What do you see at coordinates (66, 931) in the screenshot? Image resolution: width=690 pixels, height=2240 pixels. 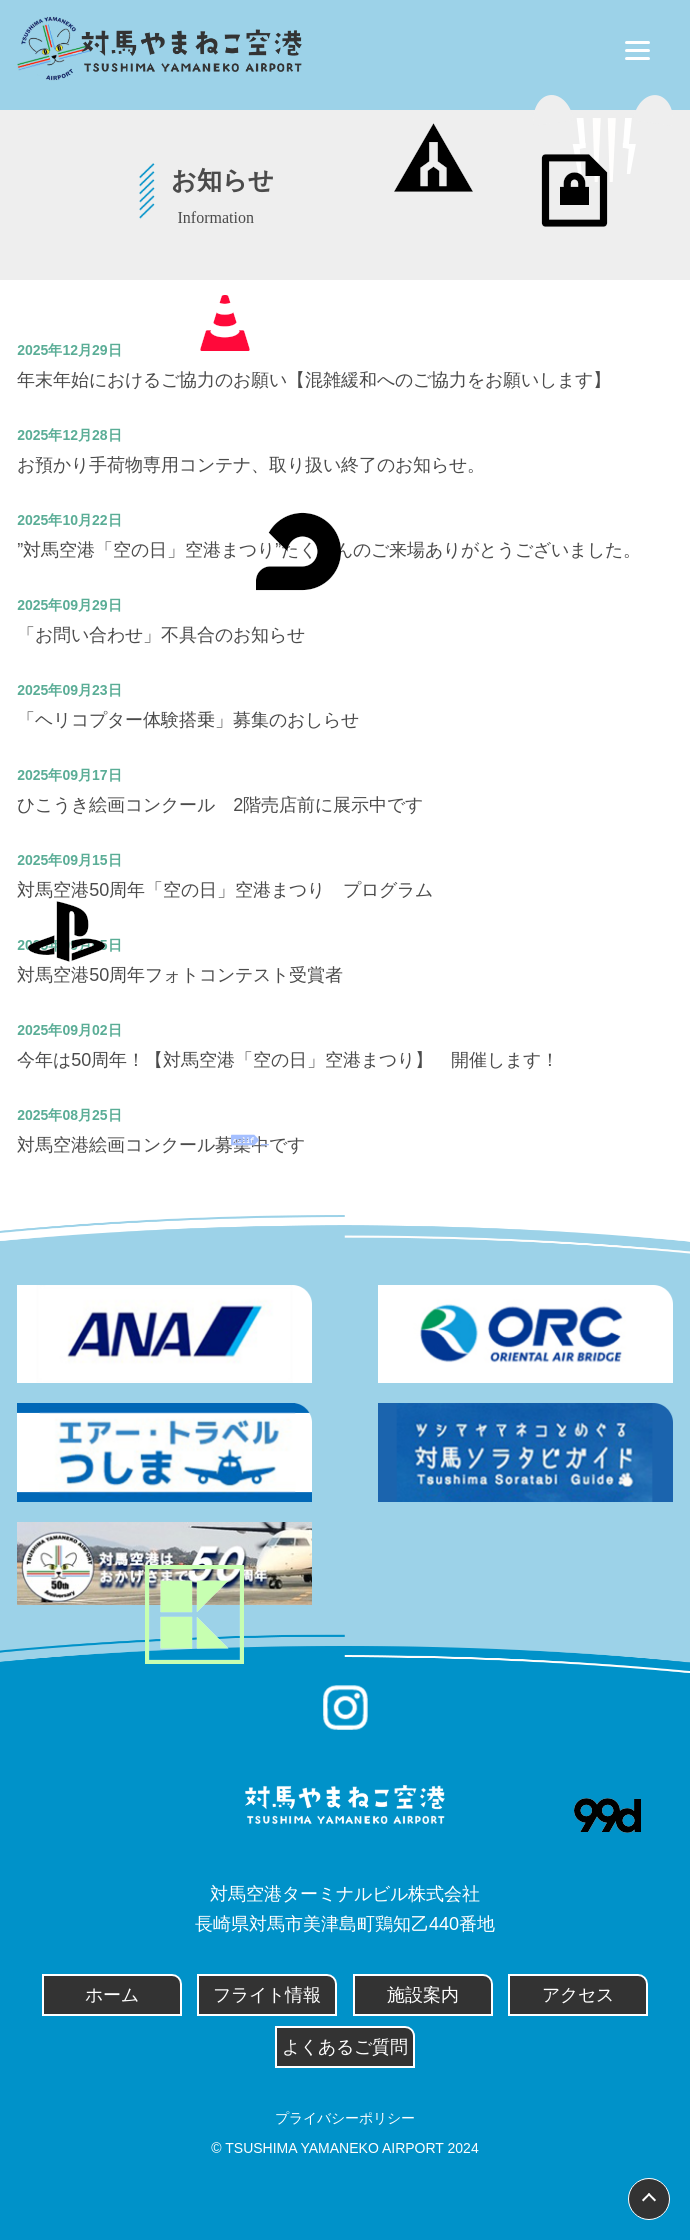 I see `playstation brand logo` at bounding box center [66, 931].